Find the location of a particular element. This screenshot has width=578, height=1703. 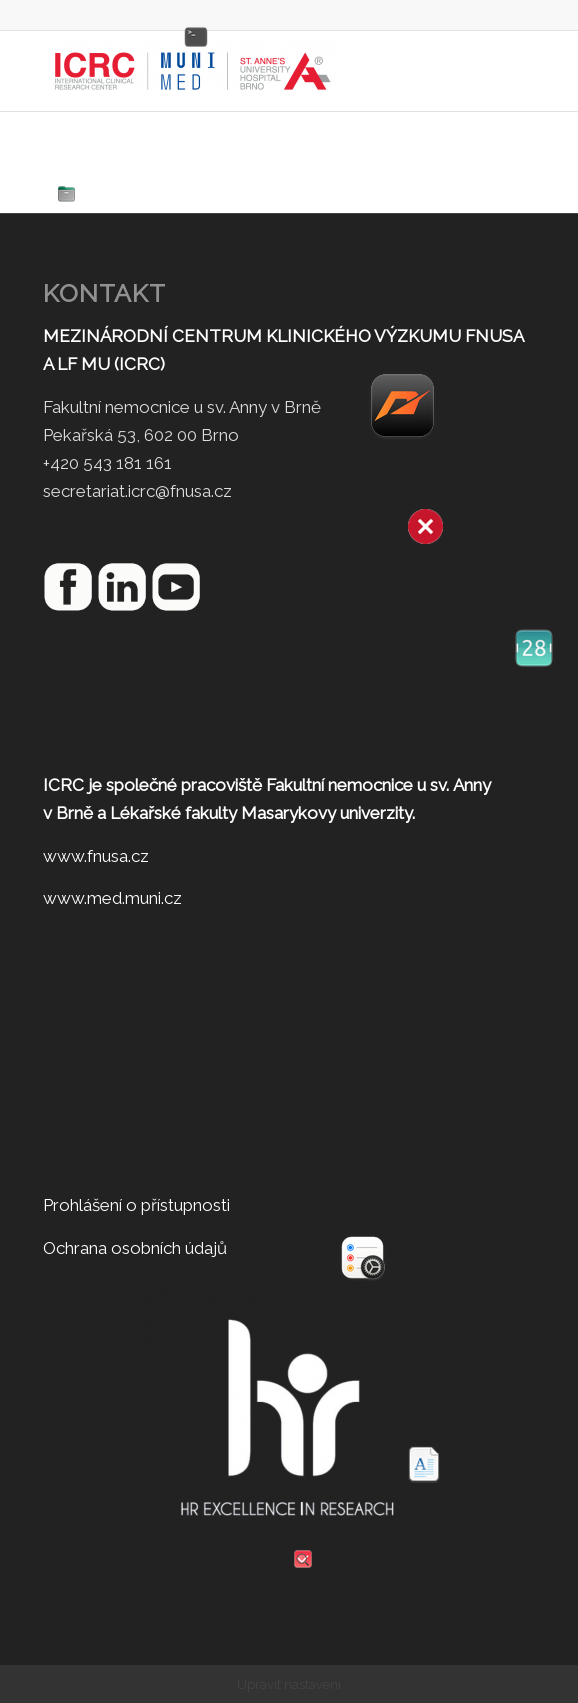

open the file manager is located at coordinates (66, 193).